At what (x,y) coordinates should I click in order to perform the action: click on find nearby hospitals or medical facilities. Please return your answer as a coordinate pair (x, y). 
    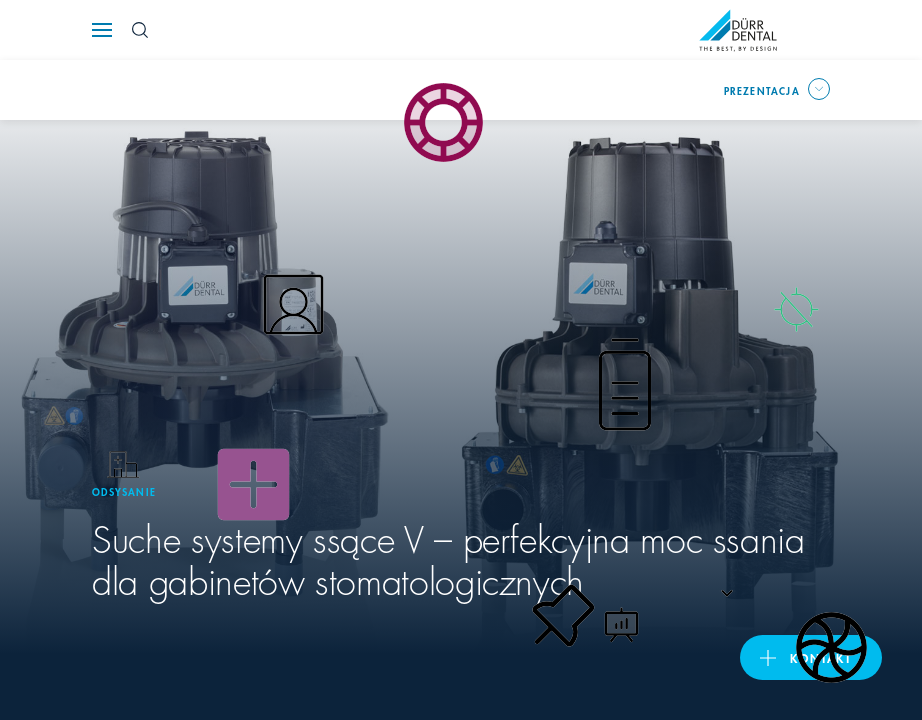
    Looking at the image, I should click on (121, 464).